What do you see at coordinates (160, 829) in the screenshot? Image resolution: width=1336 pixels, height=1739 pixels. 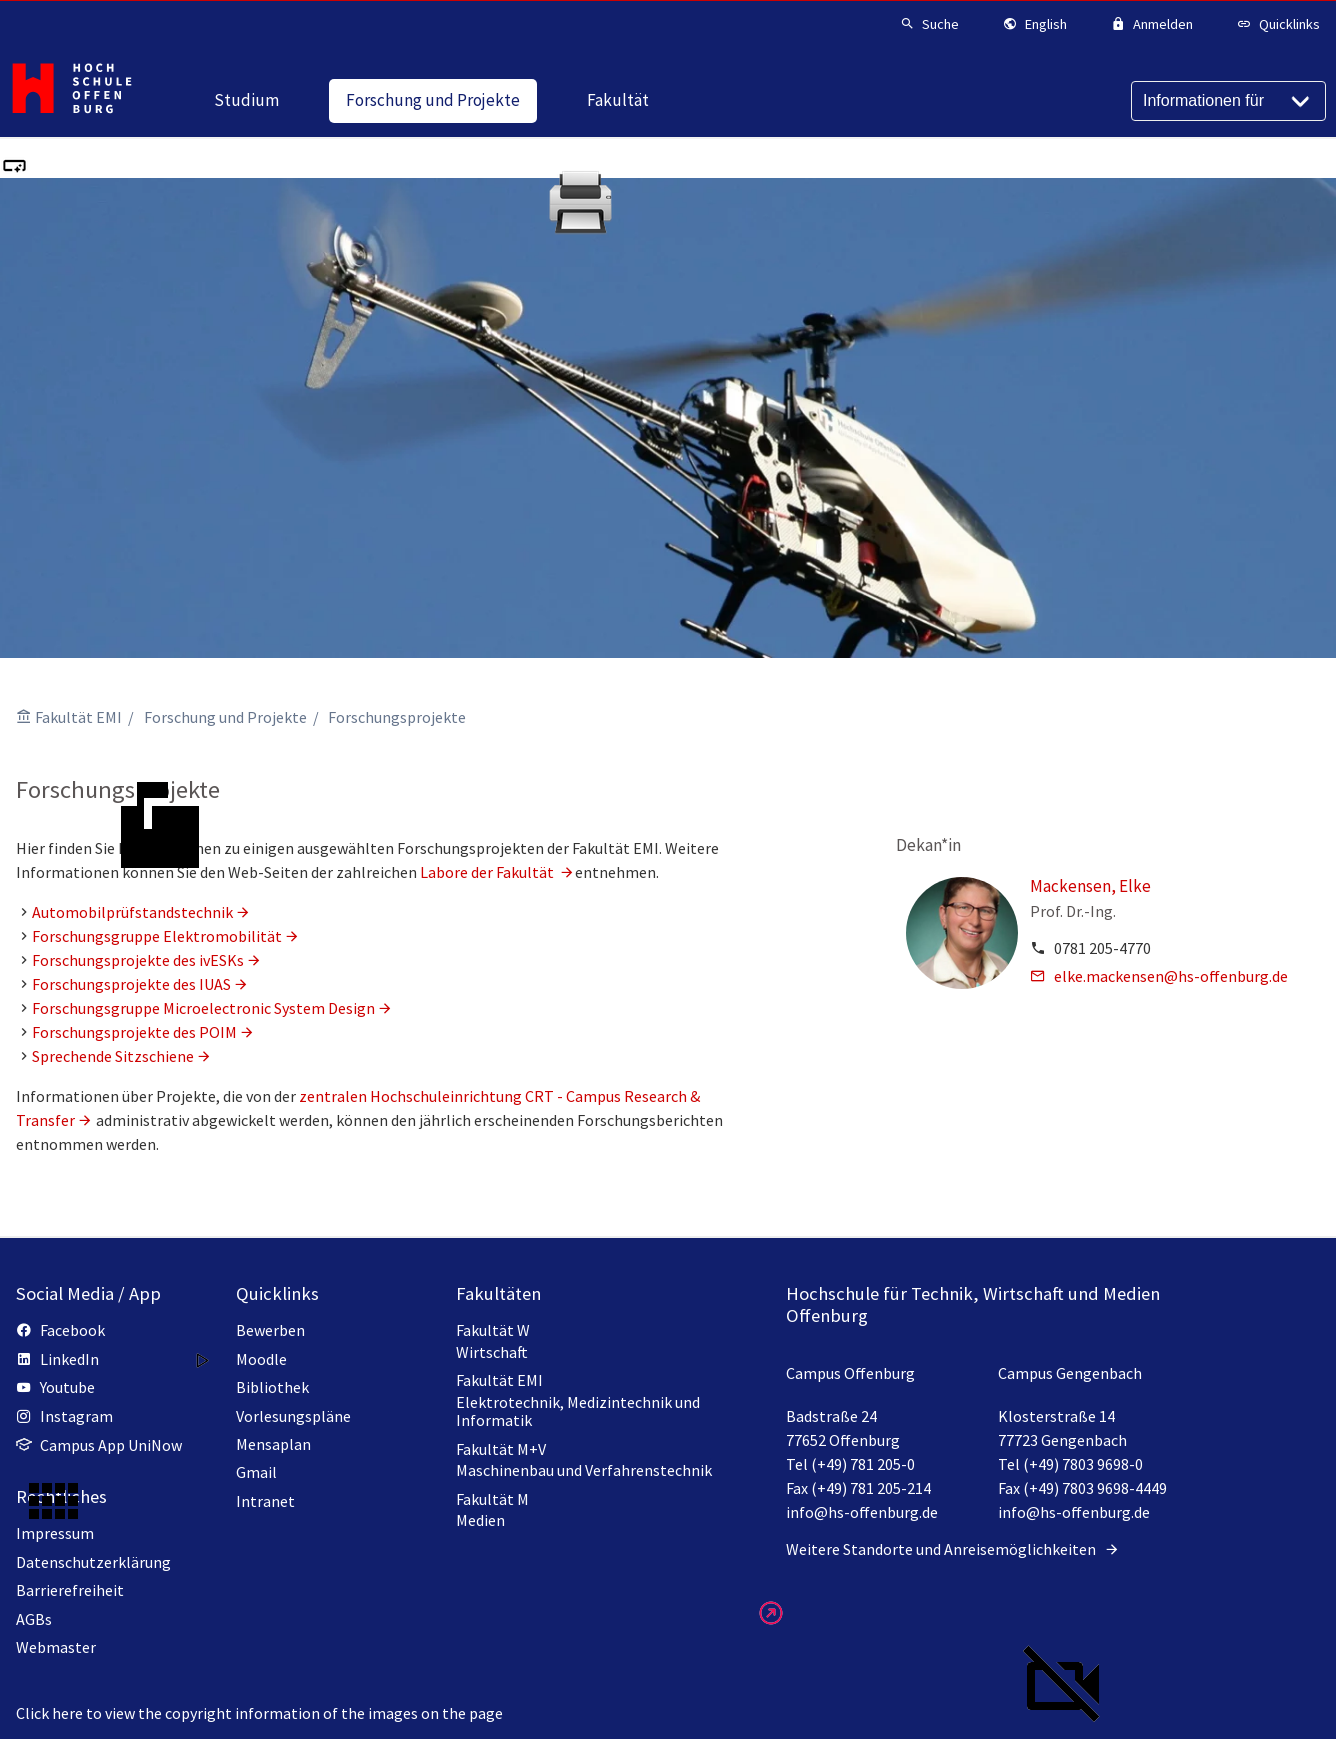 I see `indicates unread mail in your mailbox` at bounding box center [160, 829].